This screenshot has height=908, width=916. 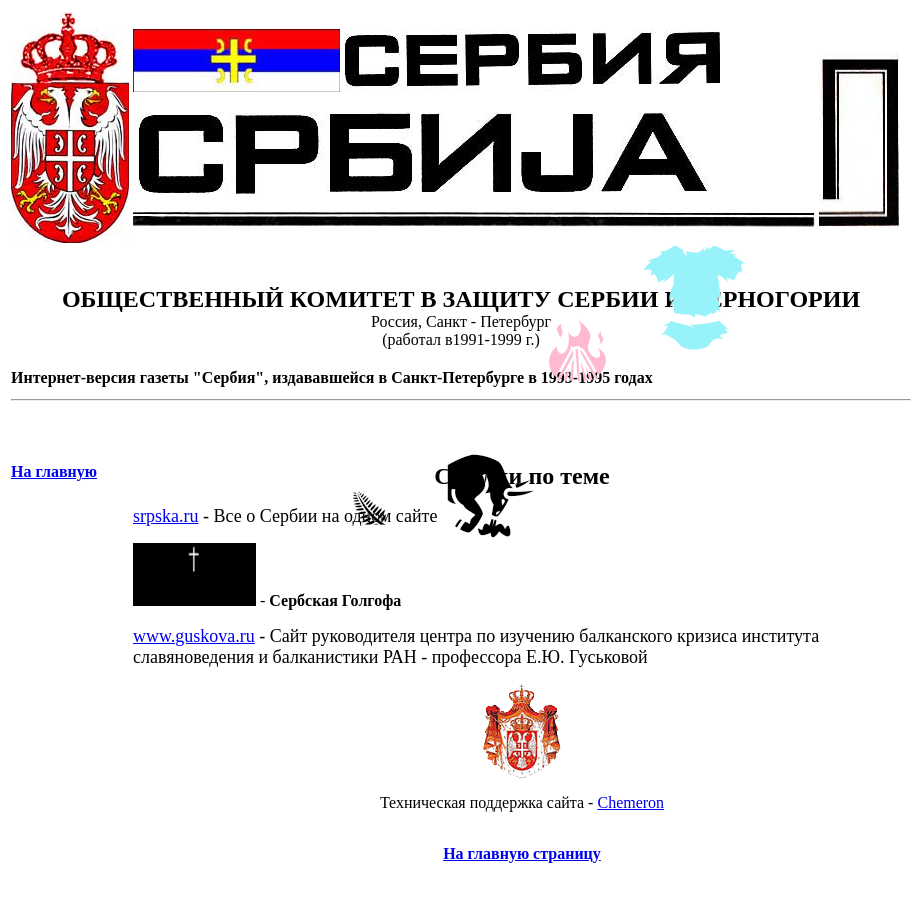 I want to click on indicates a pyre or bonfire game element, so click(x=577, y=350).